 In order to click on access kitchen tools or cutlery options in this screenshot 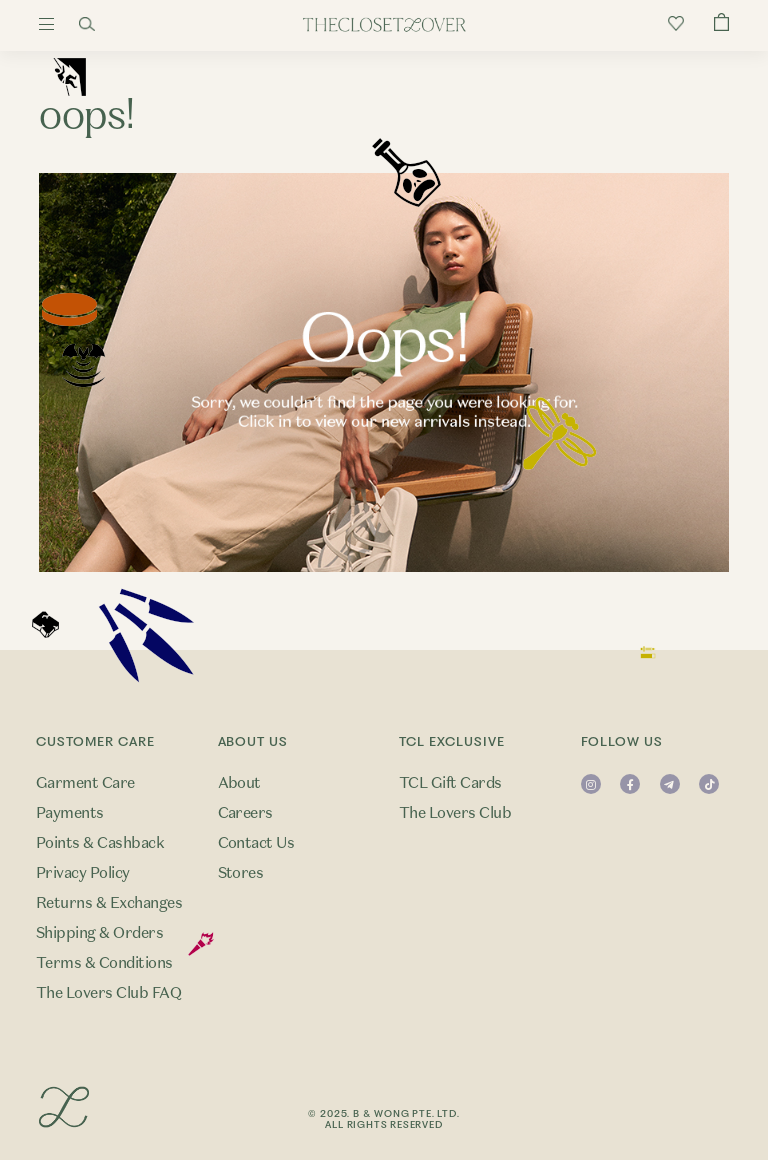, I will do `click(145, 635)`.